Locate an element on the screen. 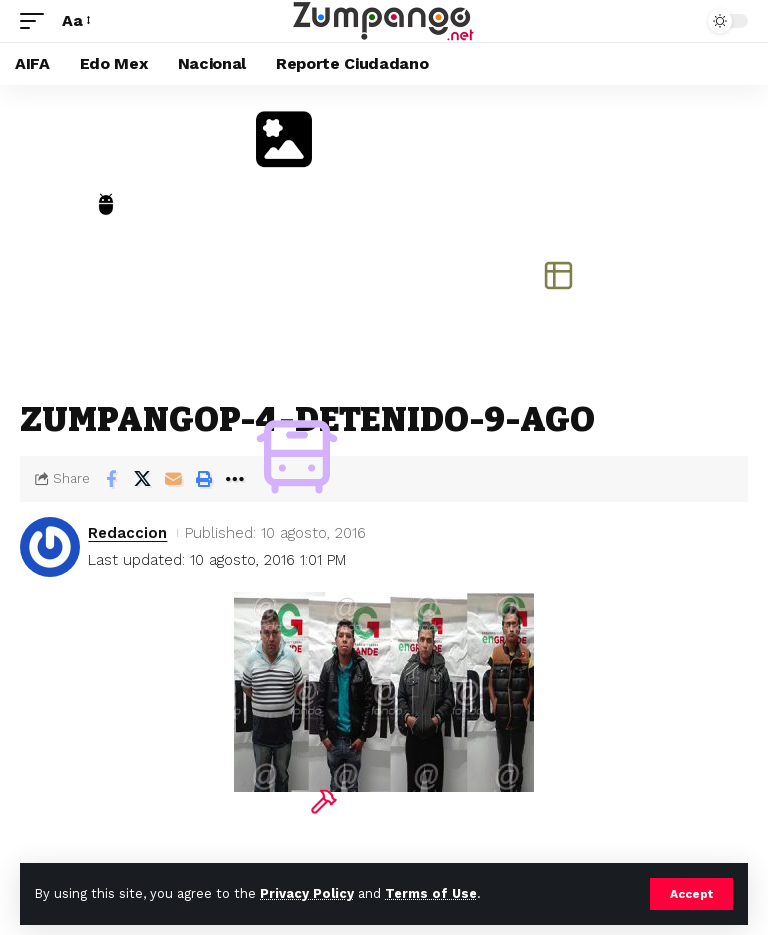  android debug bridge (adb) connection status is located at coordinates (106, 204).